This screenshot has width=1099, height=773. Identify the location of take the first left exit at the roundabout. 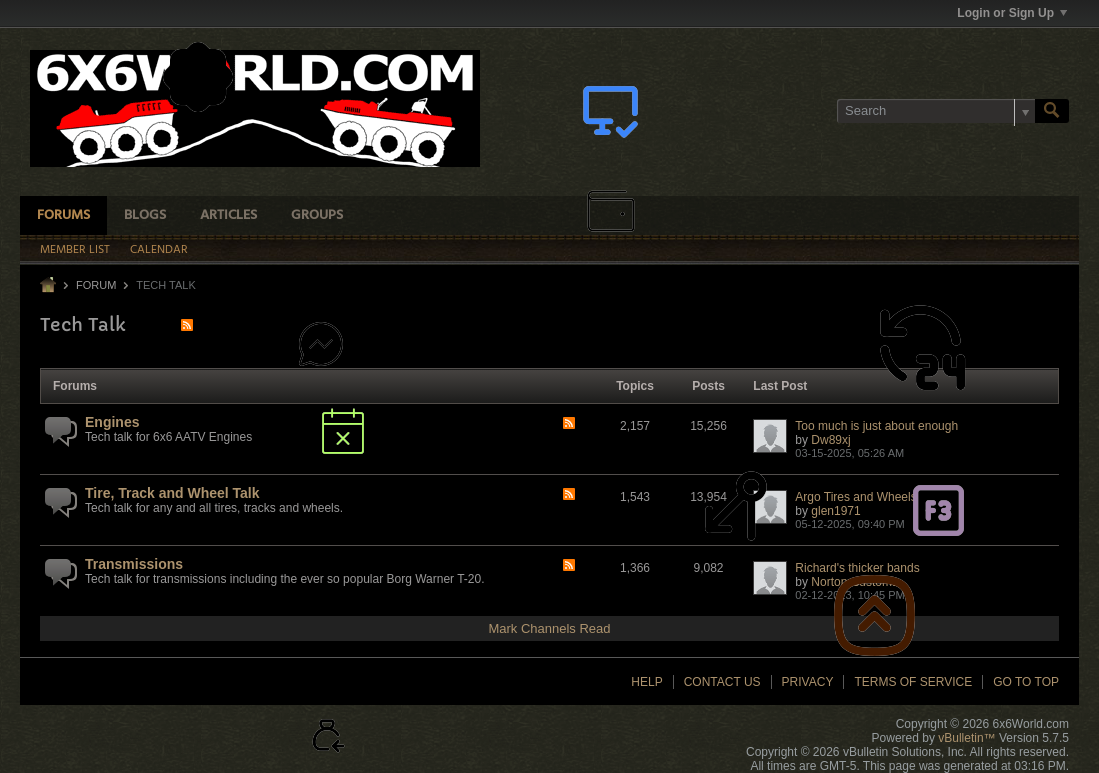
(736, 506).